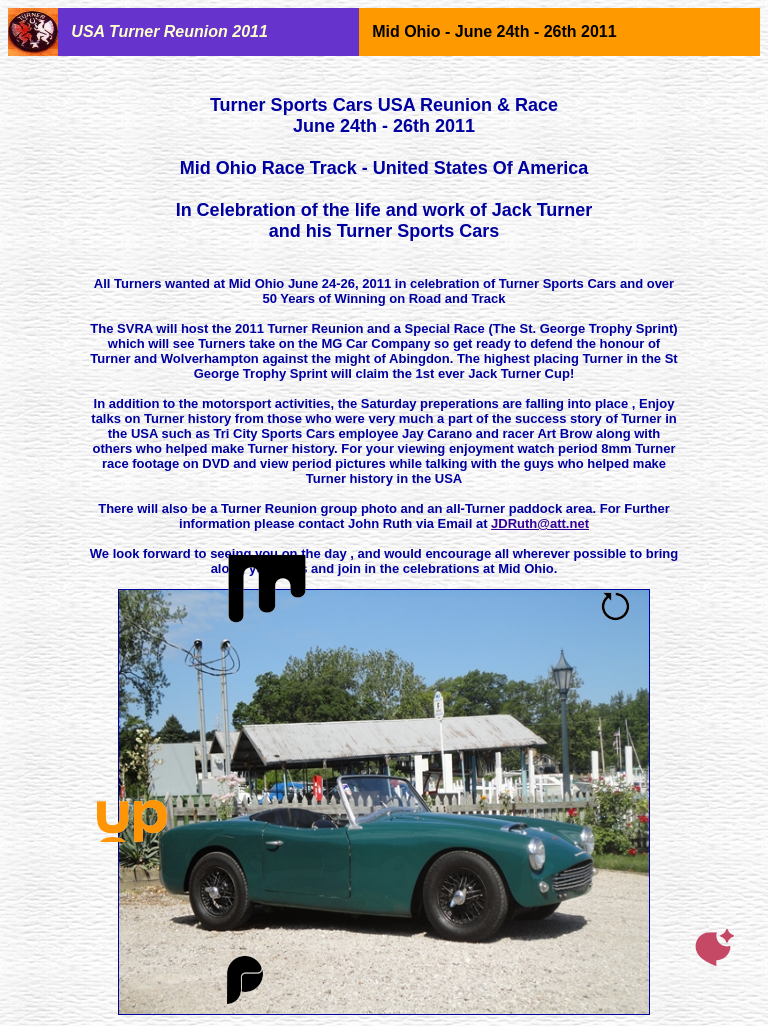 The width and height of the screenshot is (768, 1026). What do you see at coordinates (245, 980) in the screenshot?
I see `open Plausible Analytics dashboard` at bounding box center [245, 980].